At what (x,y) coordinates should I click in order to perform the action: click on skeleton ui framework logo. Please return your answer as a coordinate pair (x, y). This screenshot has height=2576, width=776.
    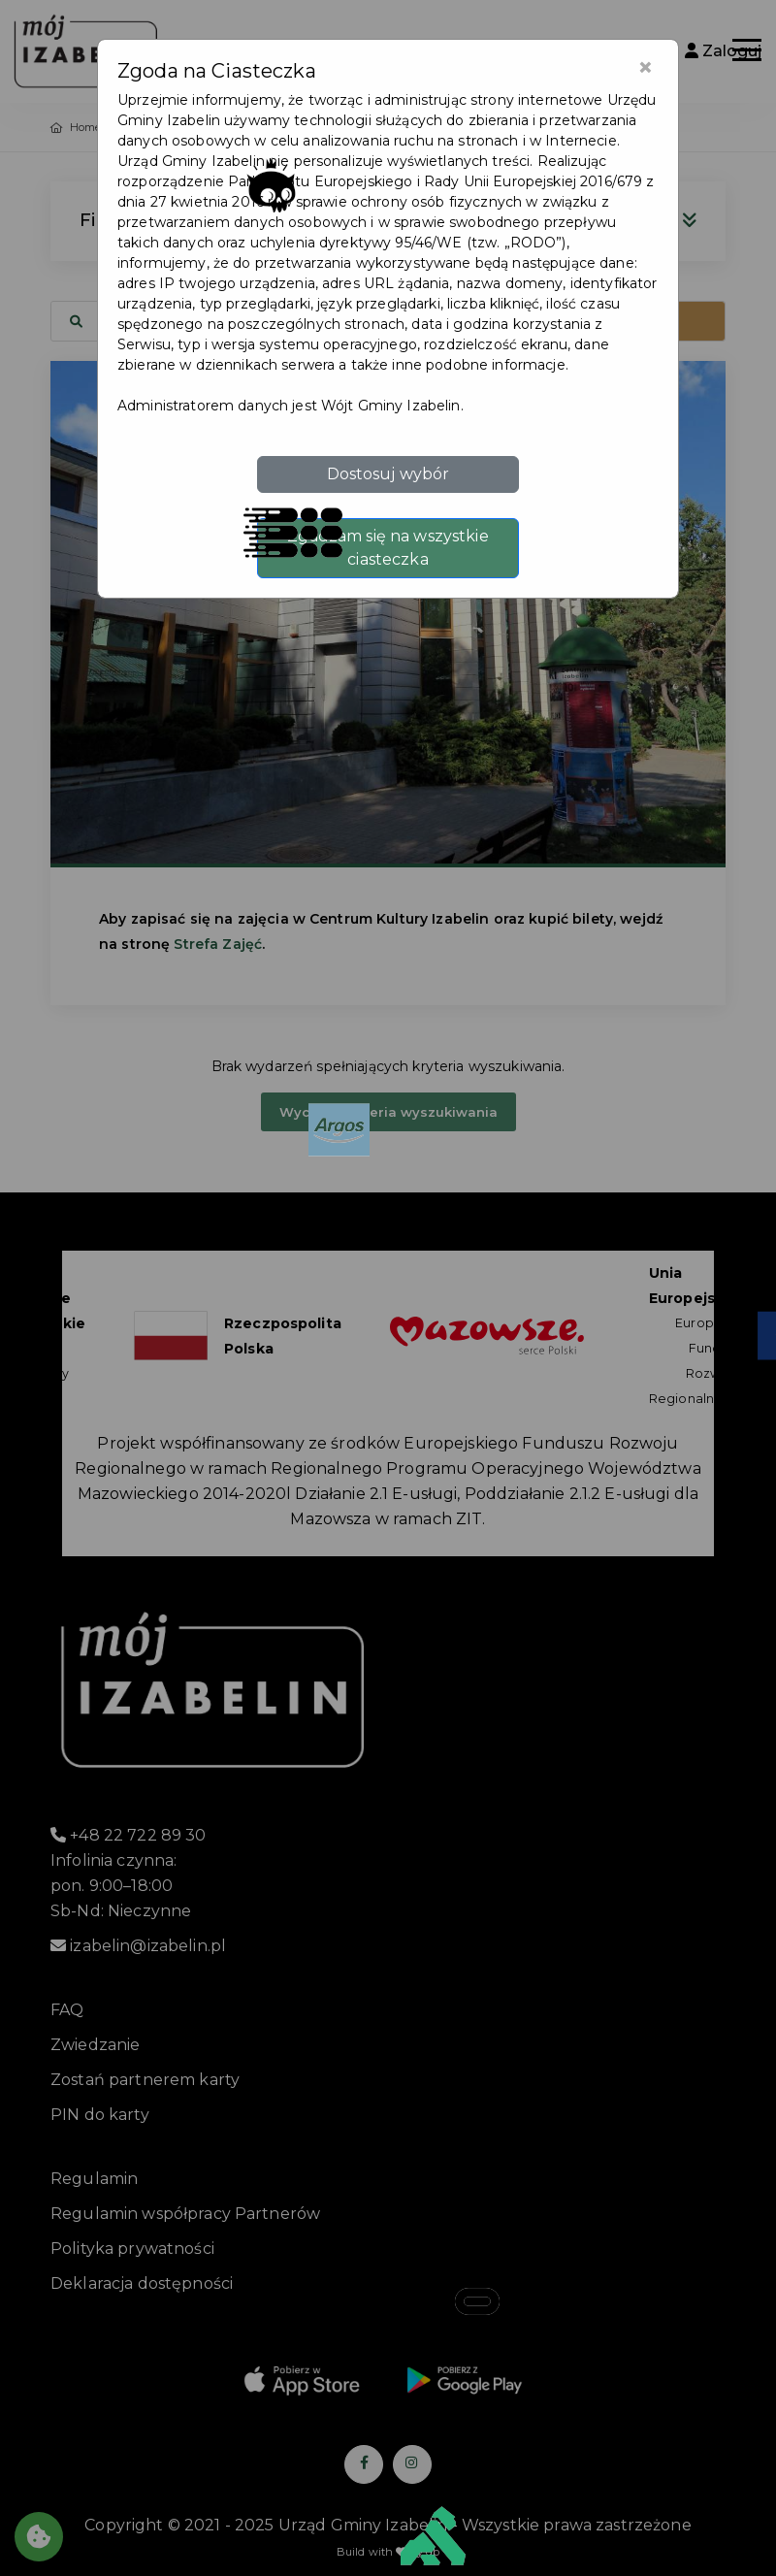
    Looking at the image, I should click on (271, 184).